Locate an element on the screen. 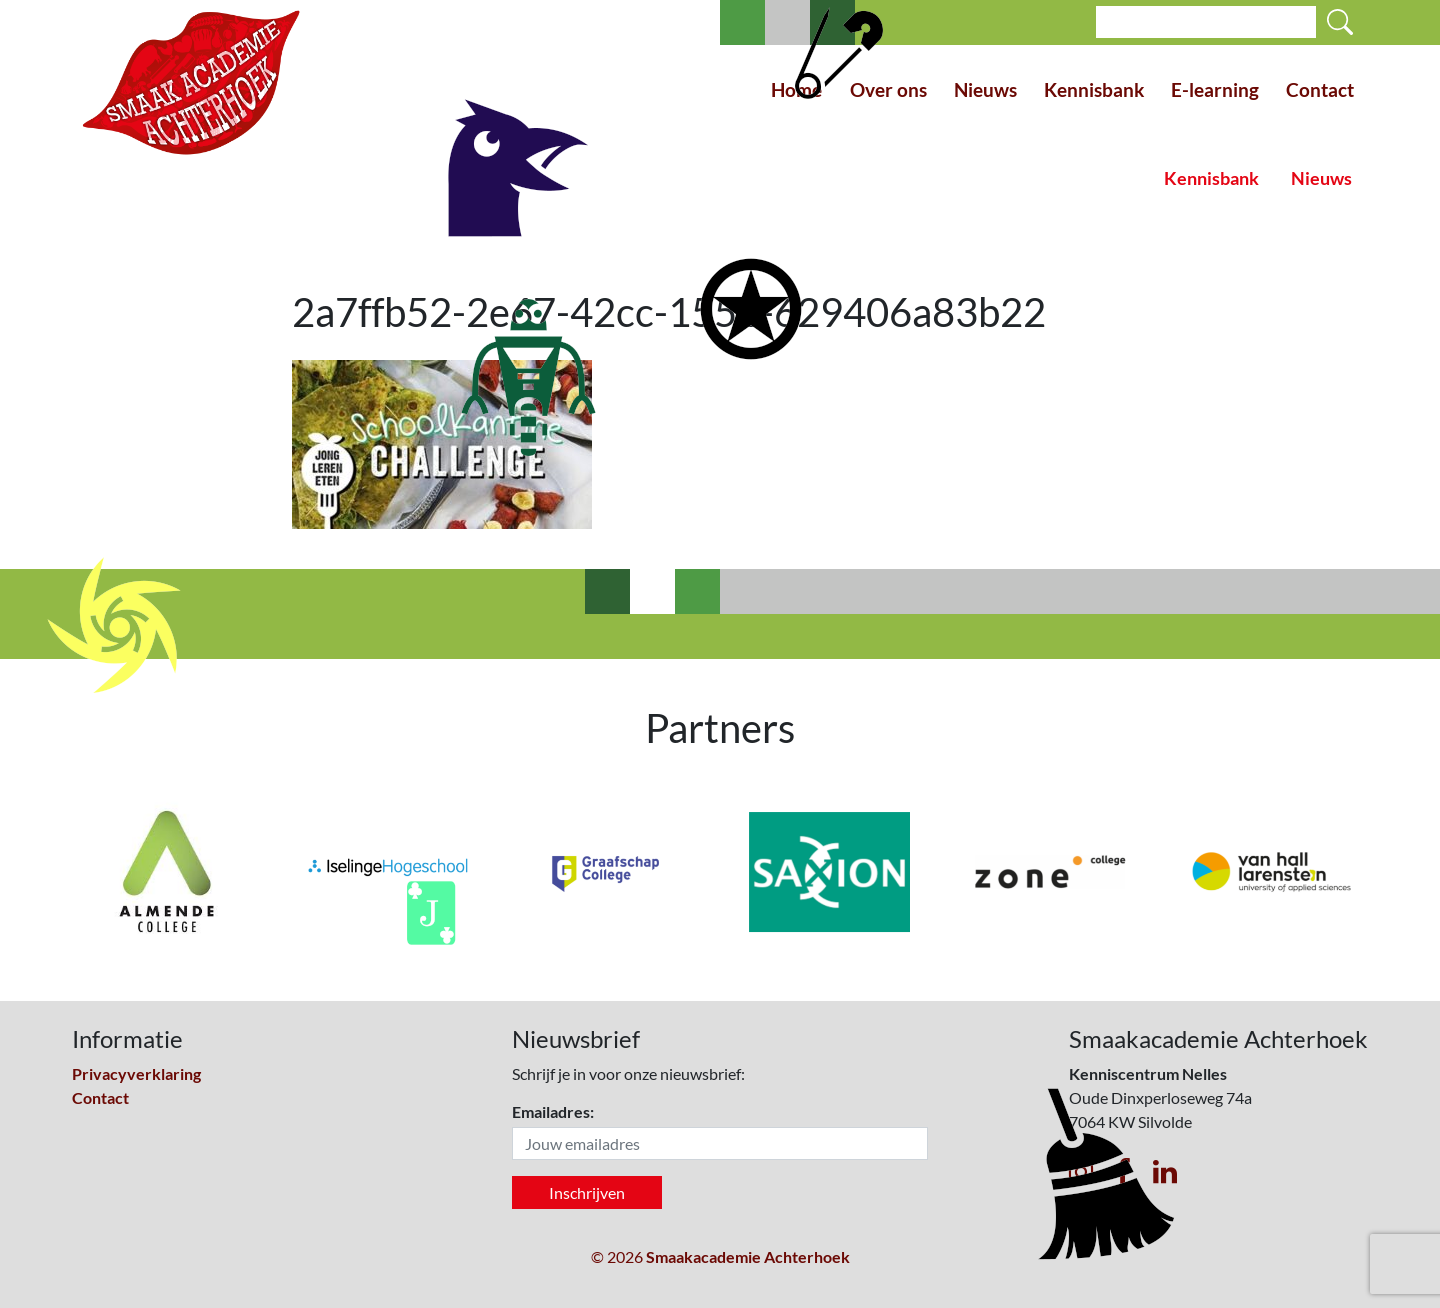 This screenshot has width=1440, height=1308. spinning shuriken or ninja star weapon indicator is located at coordinates (114, 625).